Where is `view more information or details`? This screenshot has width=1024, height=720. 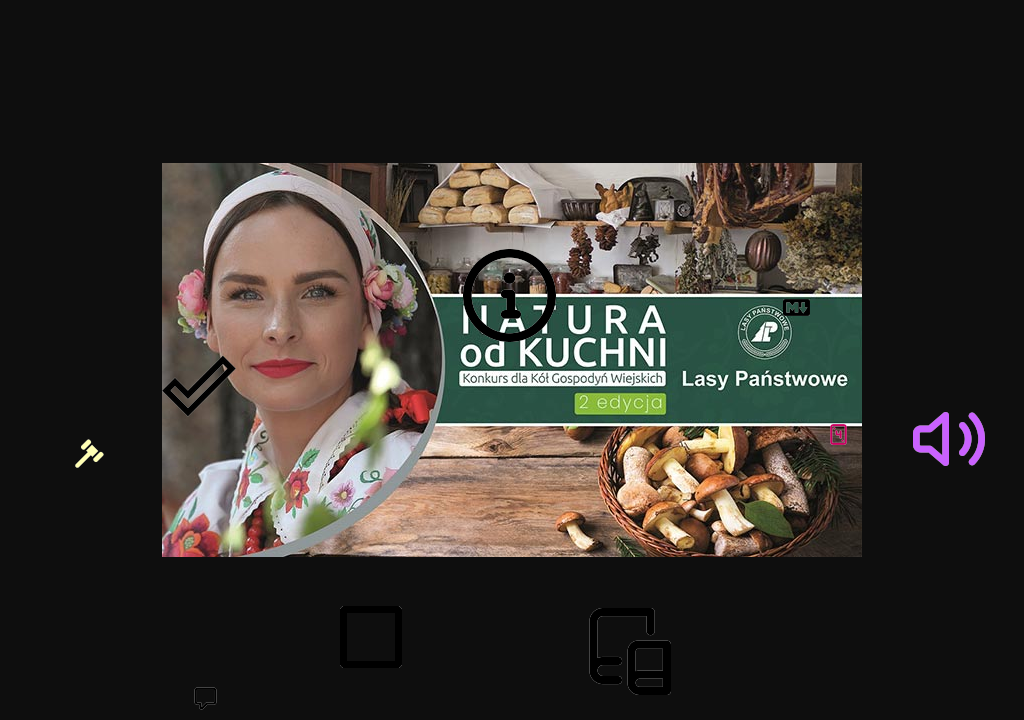
view more information or details is located at coordinates (509, 295).